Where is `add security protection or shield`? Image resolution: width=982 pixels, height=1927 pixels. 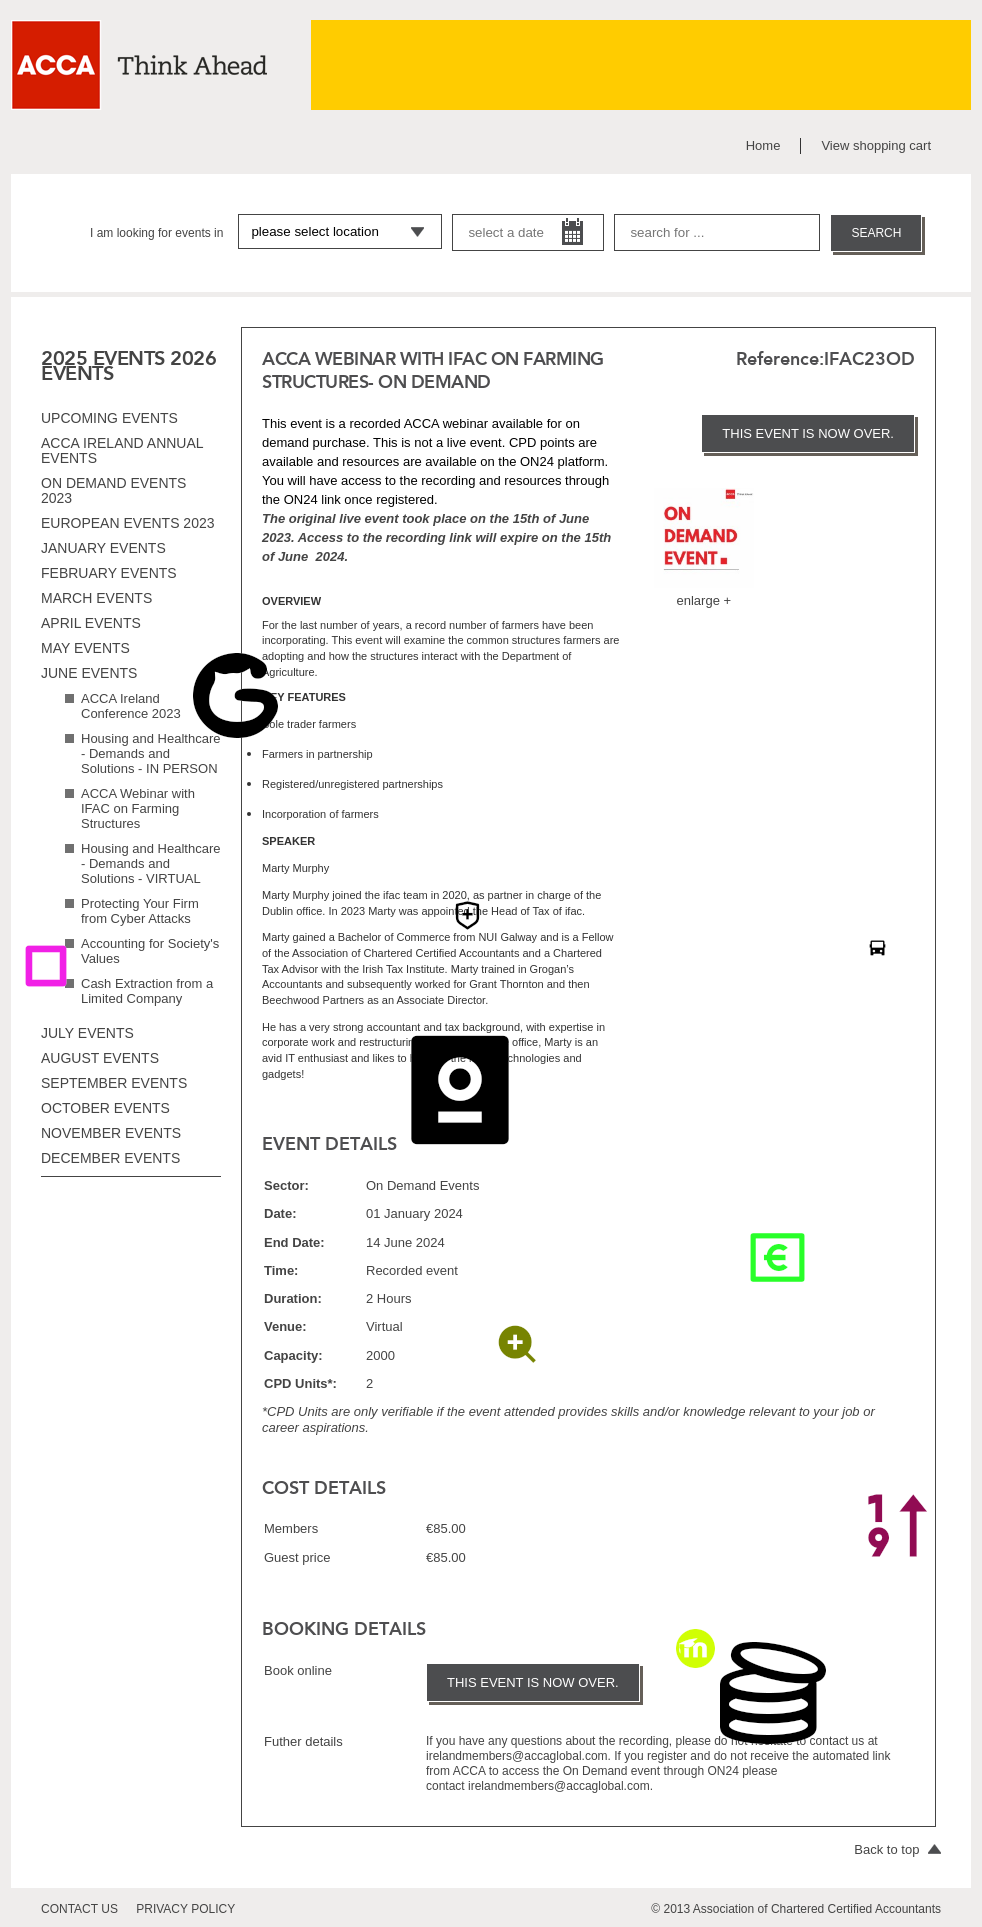 add security protection or shield is located at coordinates (467, 915).